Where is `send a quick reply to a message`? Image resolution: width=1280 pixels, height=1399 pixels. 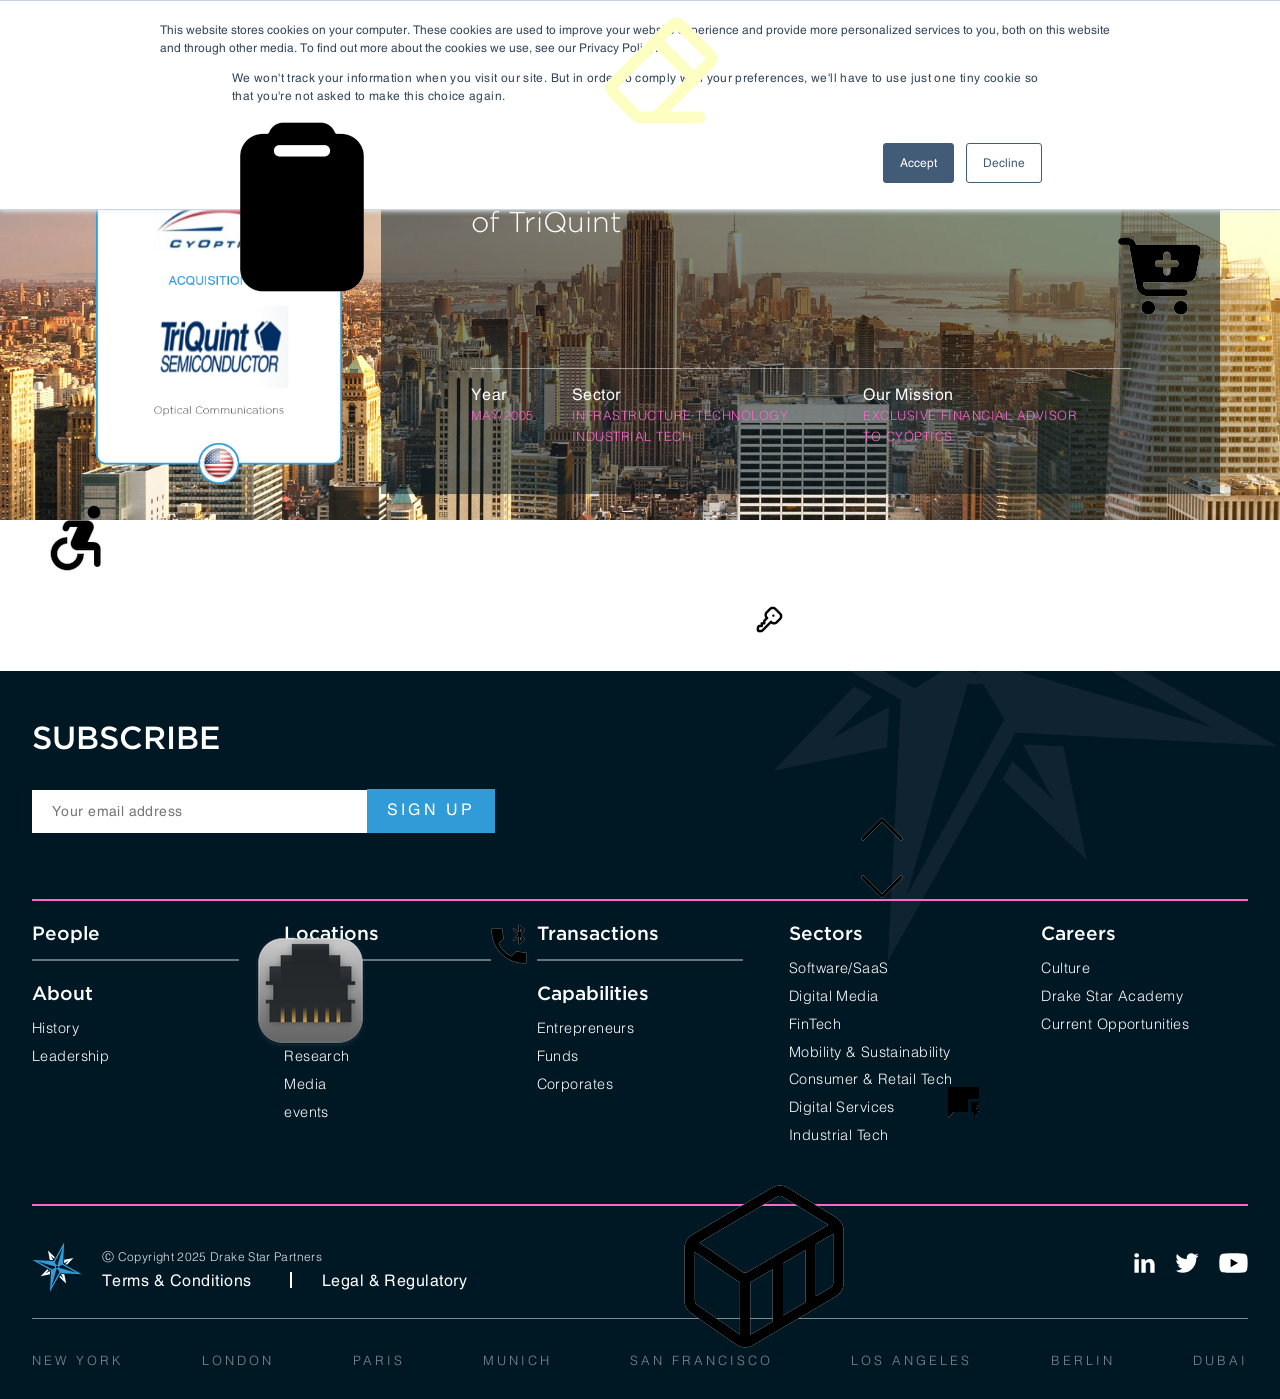
send a quick reply to a message is located at coordinates (963, 1102).